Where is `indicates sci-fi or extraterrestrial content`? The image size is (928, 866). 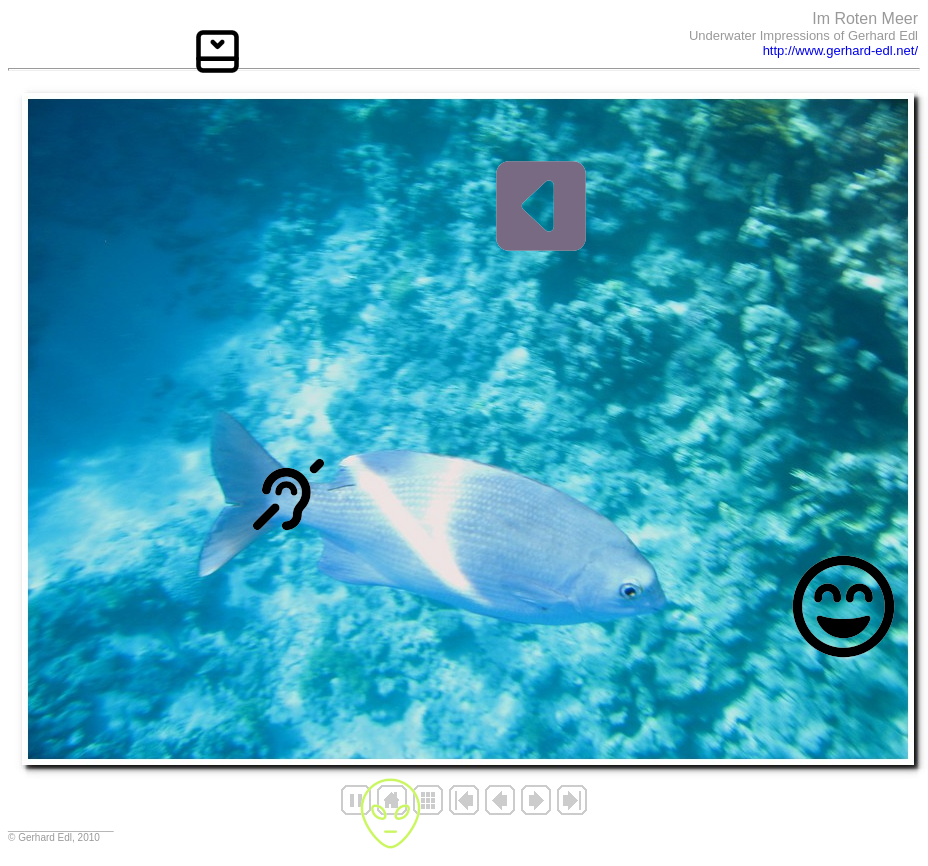
indicates sci-fi or extraterrestrial content is located at coordinates (390, 813).